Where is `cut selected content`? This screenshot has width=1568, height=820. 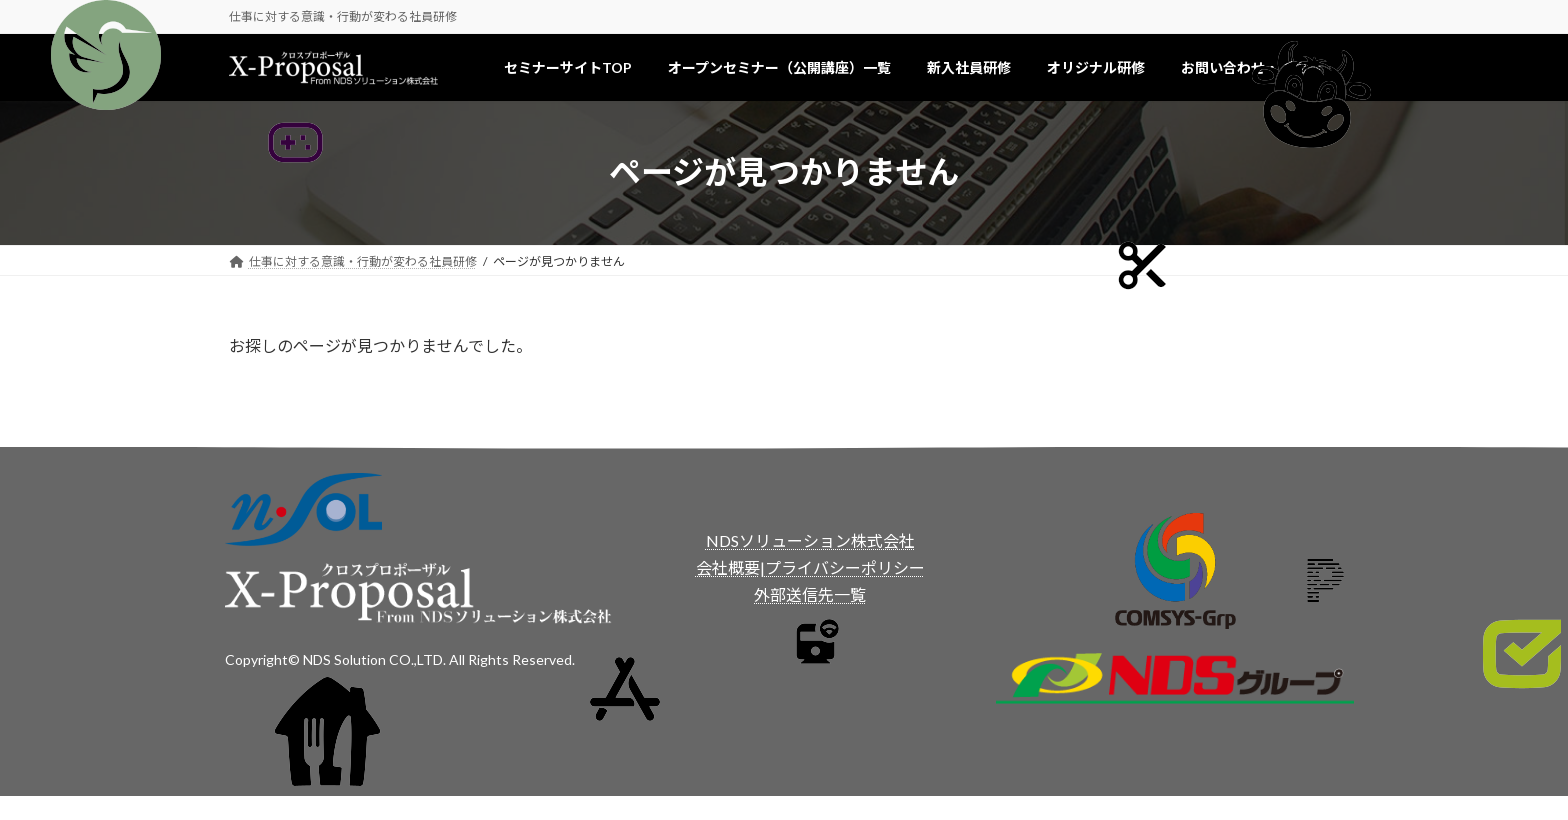
cut selected content is located at coordinates (1142, 265).